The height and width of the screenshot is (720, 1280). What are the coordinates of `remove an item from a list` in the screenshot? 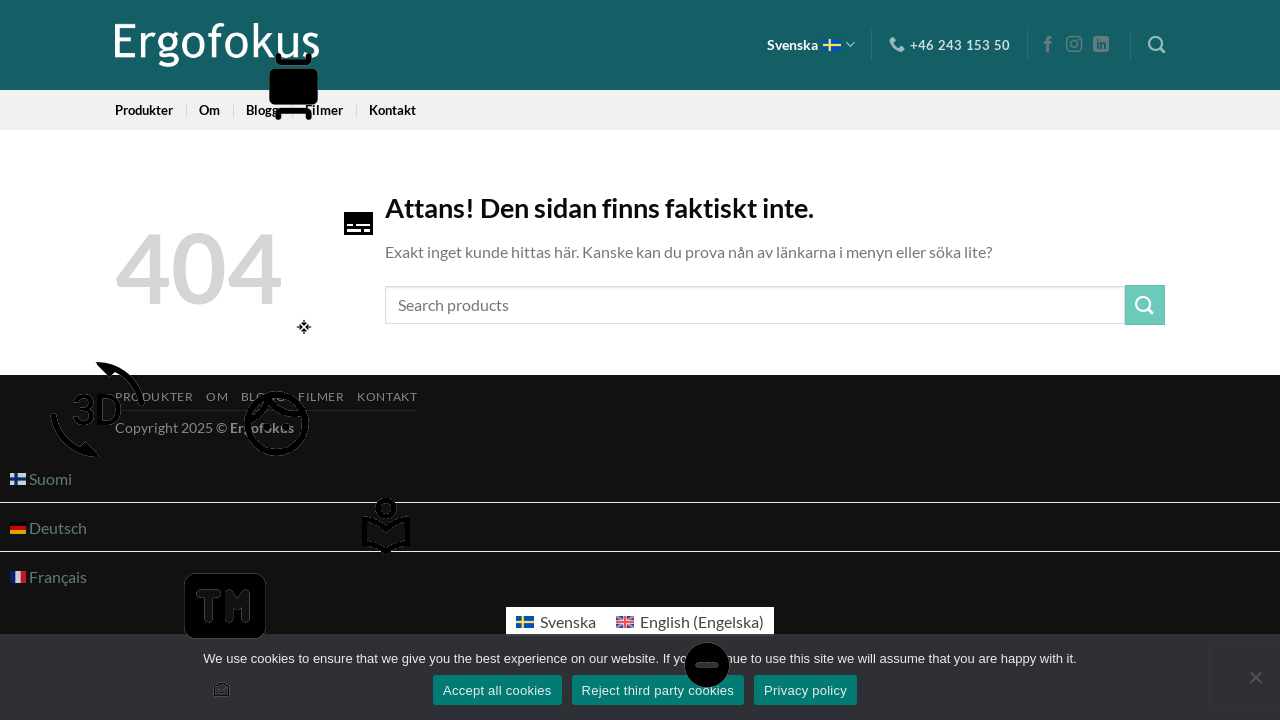 It's located at (707, 665).